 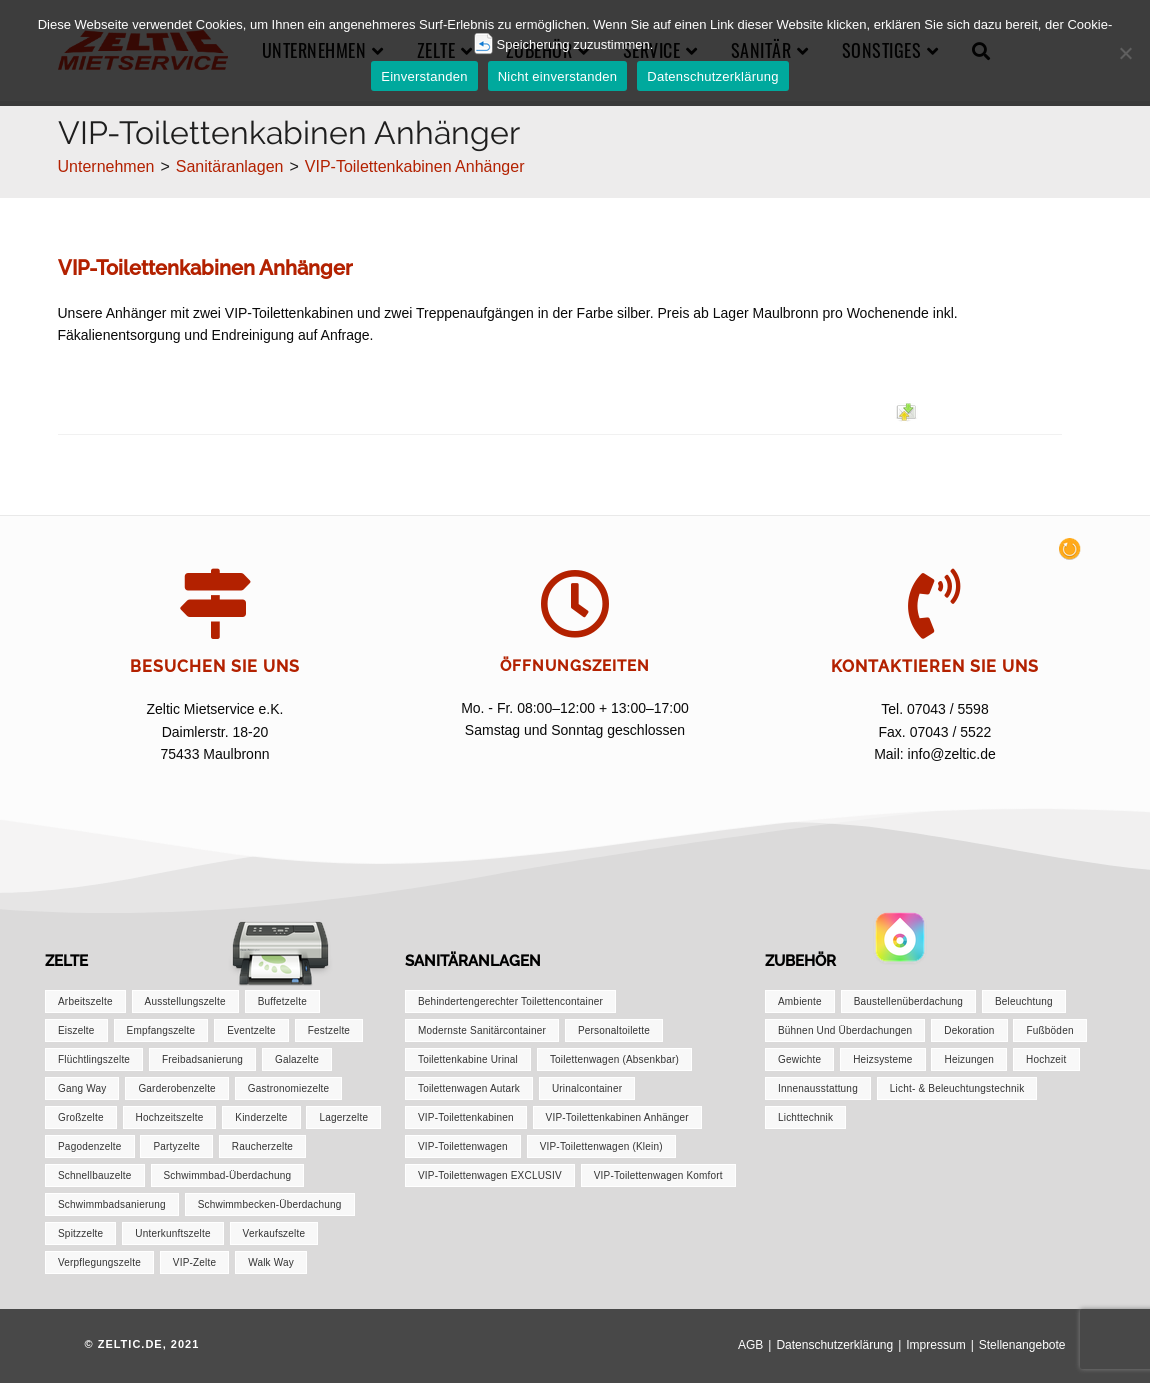 I want to click on open display color and calibration settings, so click(x=900, y=938).